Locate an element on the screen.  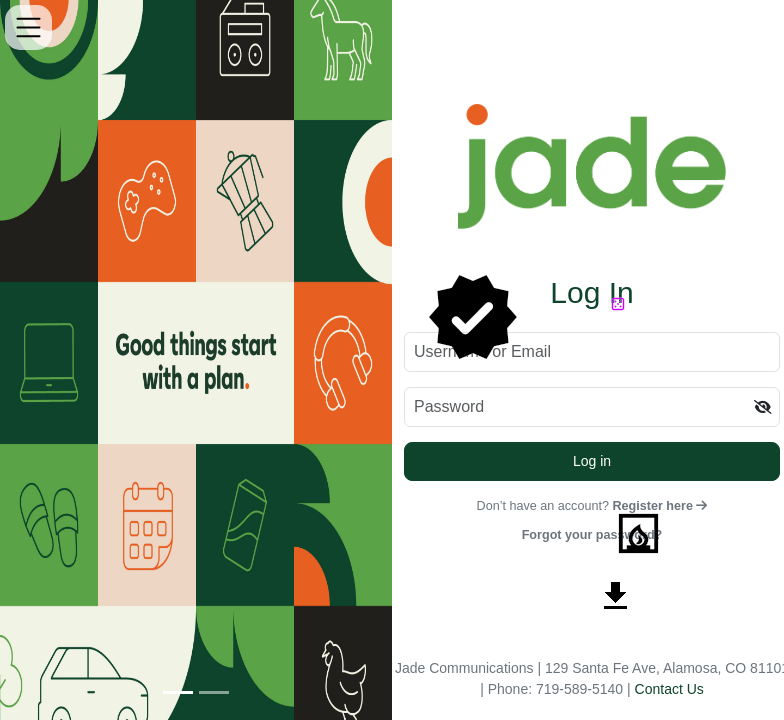
indicates a verified account or profile is located at coordinates (473, 317).